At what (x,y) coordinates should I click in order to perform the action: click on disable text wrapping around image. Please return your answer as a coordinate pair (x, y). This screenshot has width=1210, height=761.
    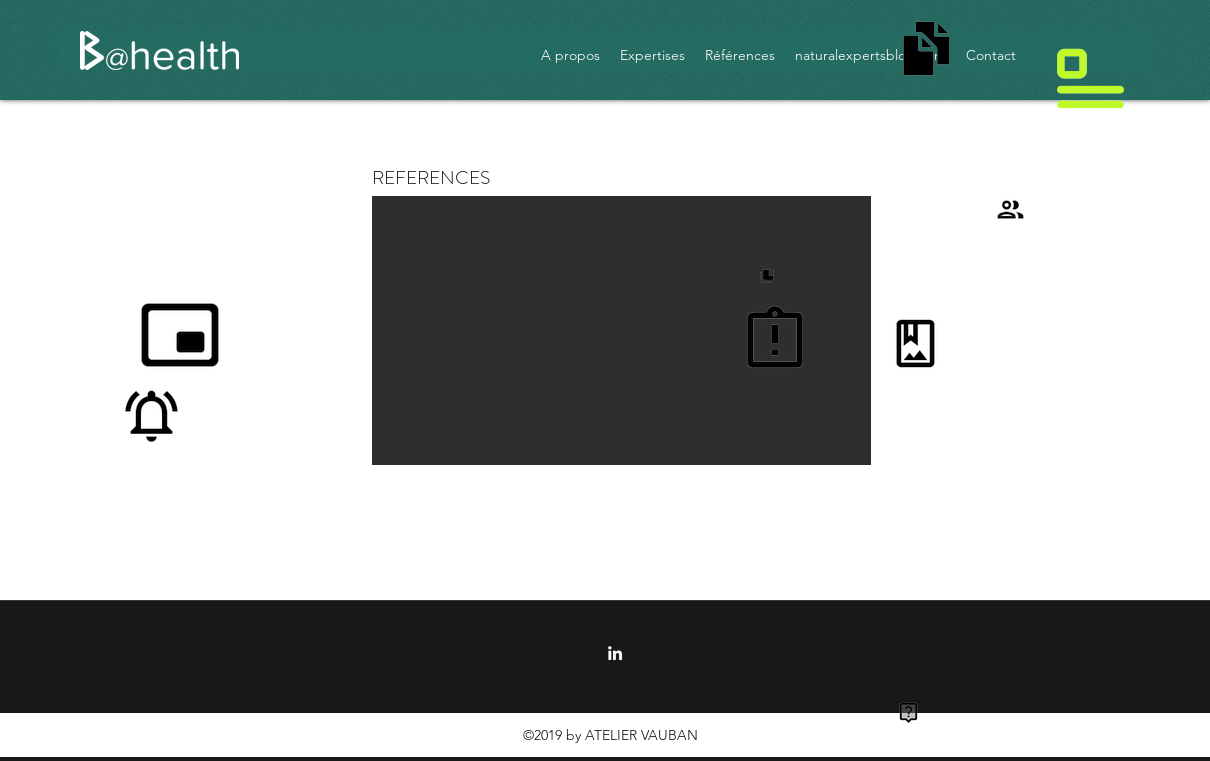
    Looking at the image, I should click on (1090, 78).